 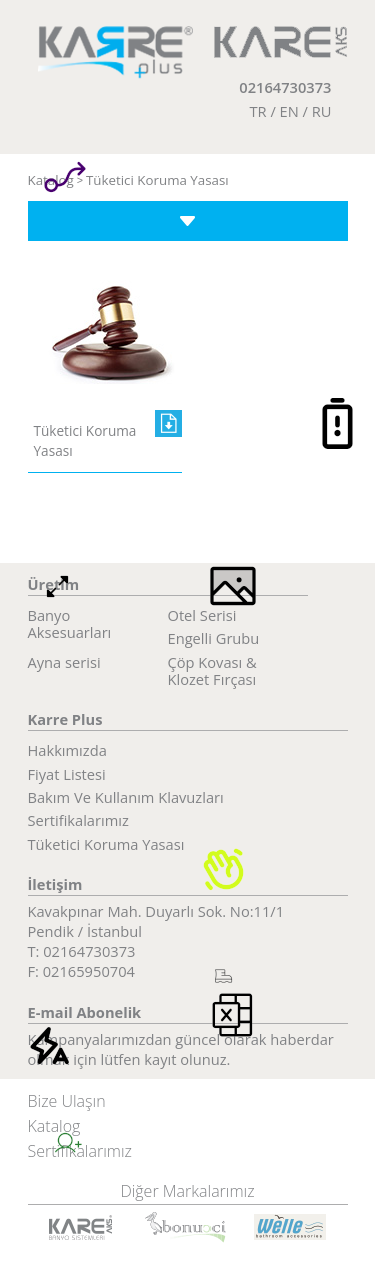 I want to click on auto-enhance or quick optimize content, so click(x=49, y=1047).